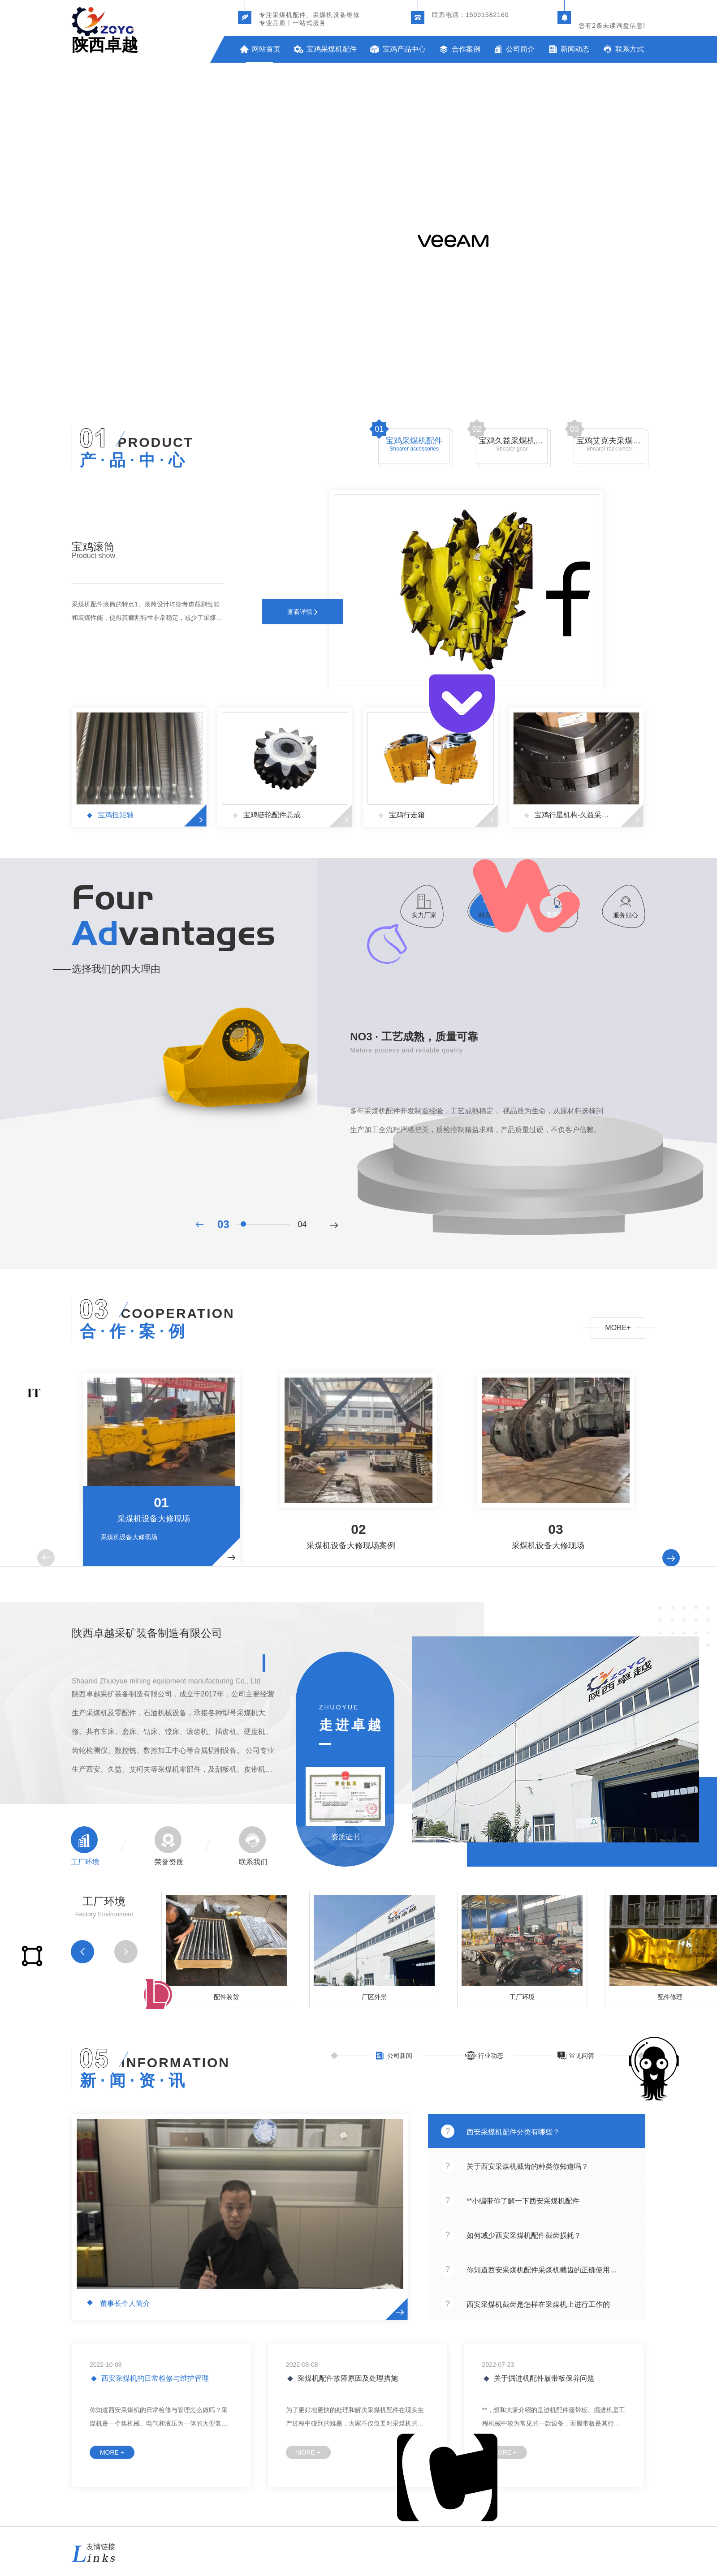 This screenshot has height=2576, width=717. Describe the element at coordinates (654, 2069) in the screenshot. I see `argo cd logo - a gitops continuous delivery tool` at that location.